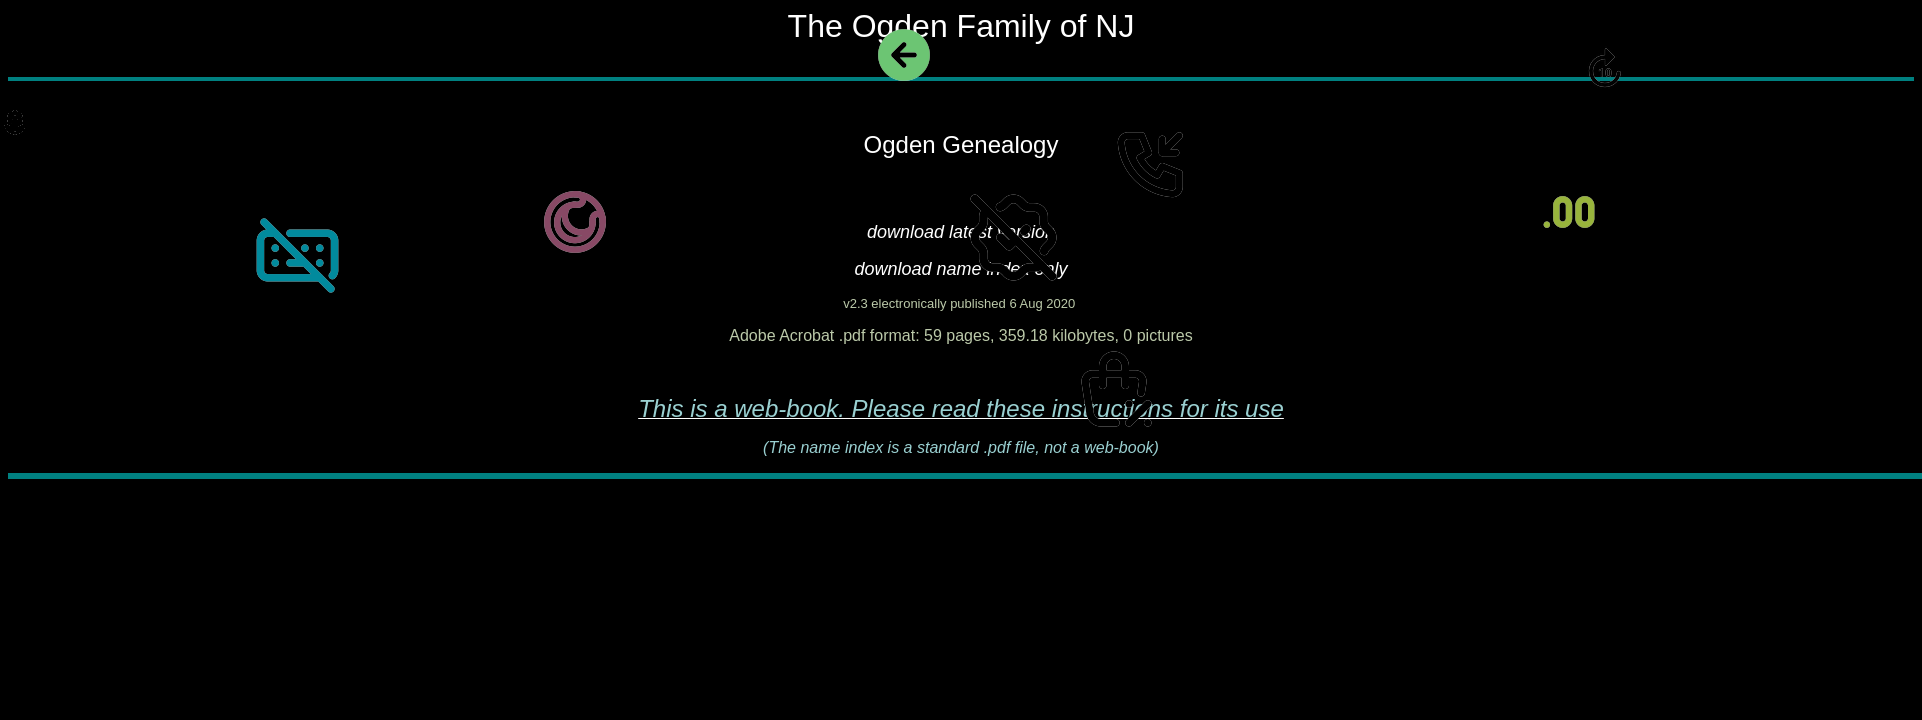  Describe the element at coordinates (15, 123) in the screenshot. I see `find nearby florists or flower shops` at that location.